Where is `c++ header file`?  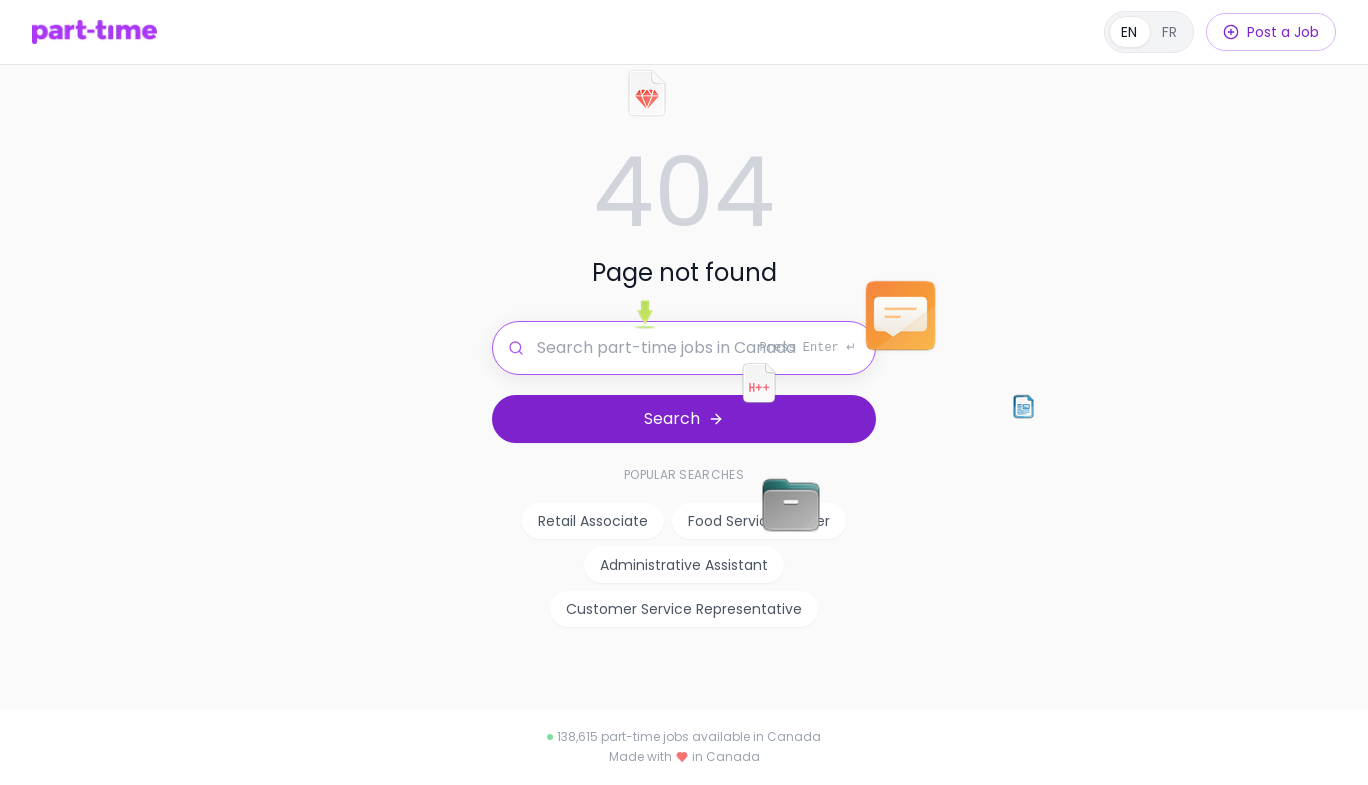
c++ header file is located at coordinates (759, 383).